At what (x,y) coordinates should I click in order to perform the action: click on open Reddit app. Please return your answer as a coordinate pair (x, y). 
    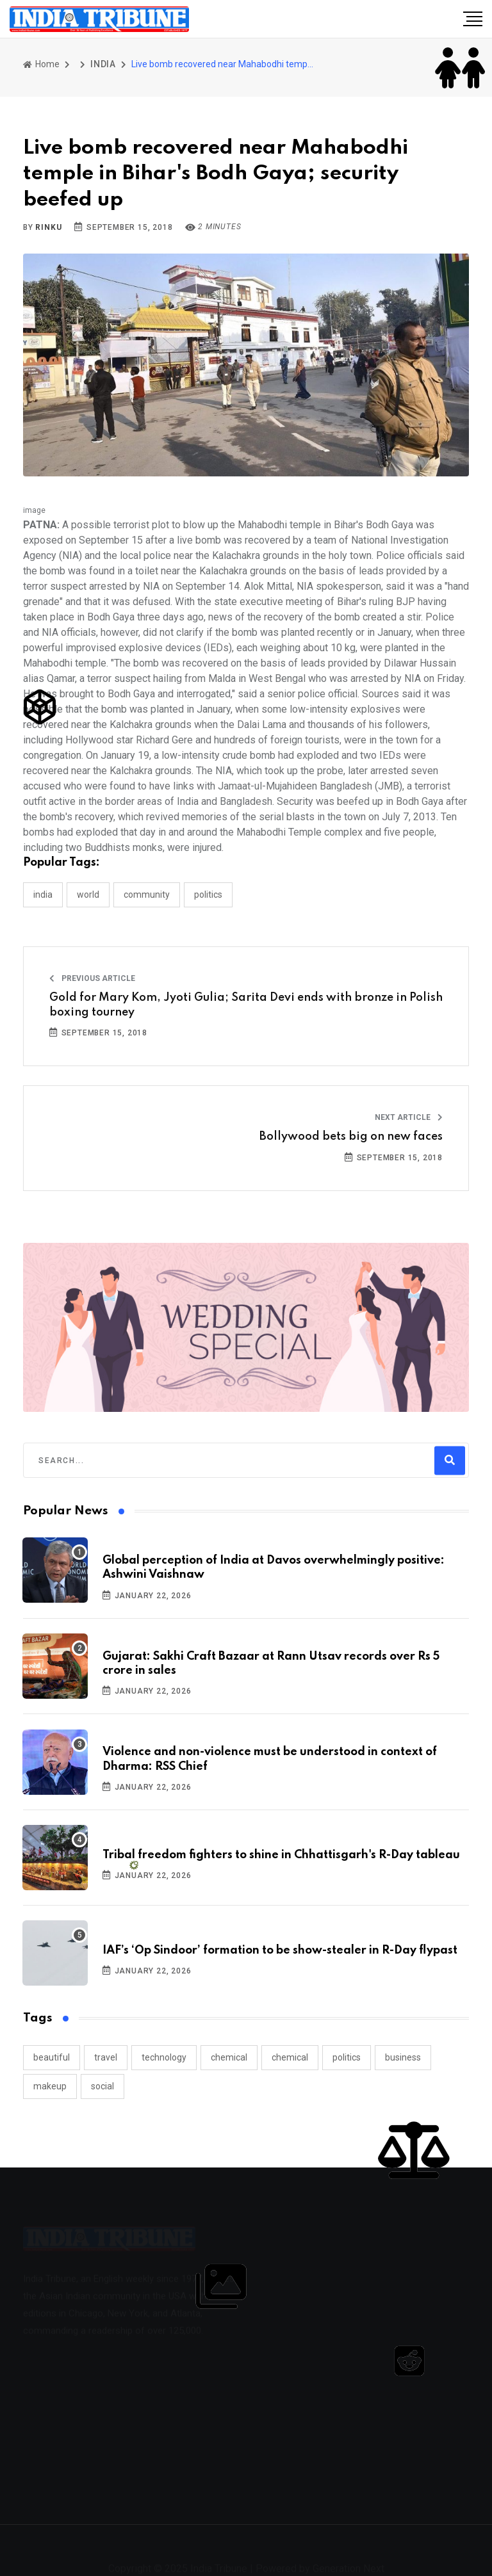
    Looking at the image, I should click on (409, 2361).